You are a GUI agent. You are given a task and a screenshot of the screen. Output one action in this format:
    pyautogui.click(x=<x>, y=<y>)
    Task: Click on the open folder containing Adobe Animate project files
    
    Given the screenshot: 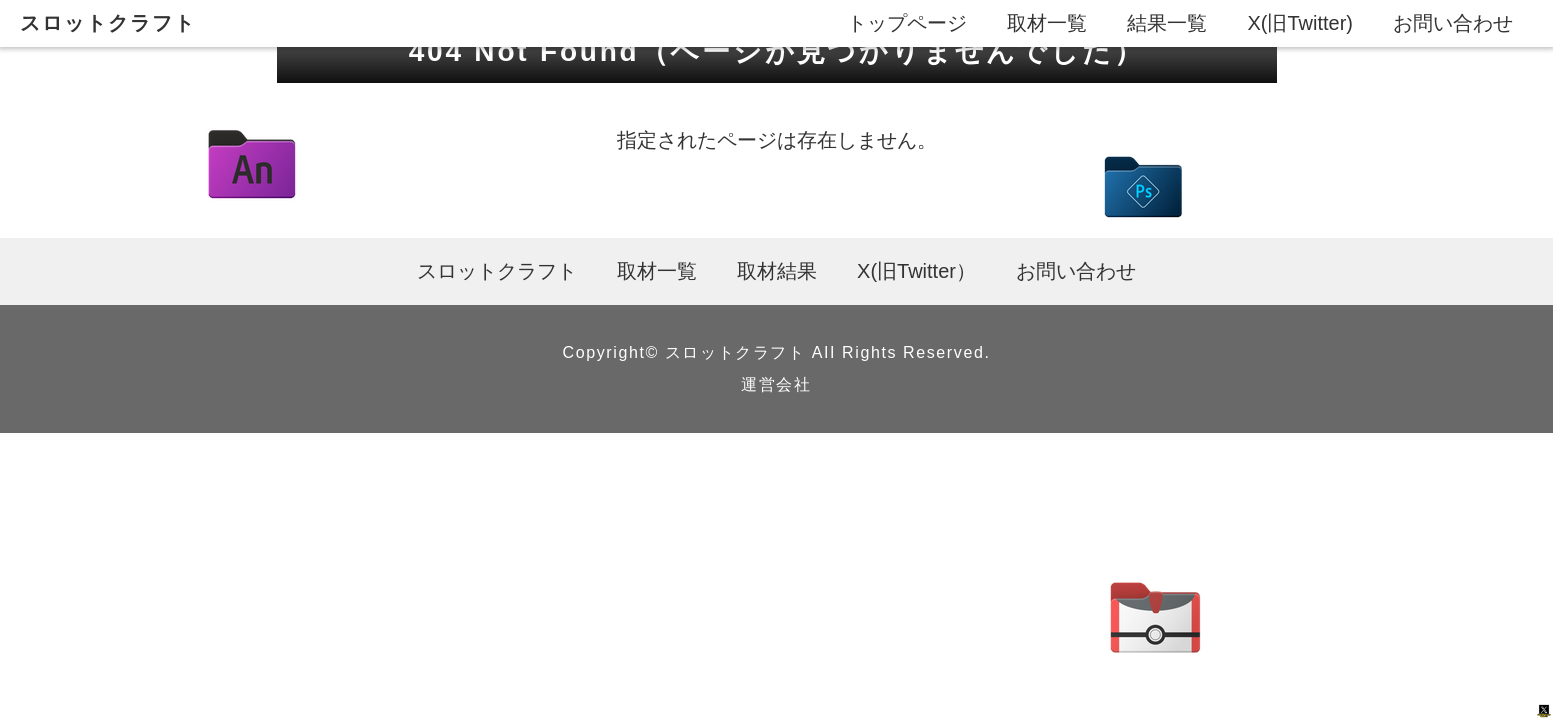 What is the action you would take?
    pyautogui.click(x=251, y=166)
    